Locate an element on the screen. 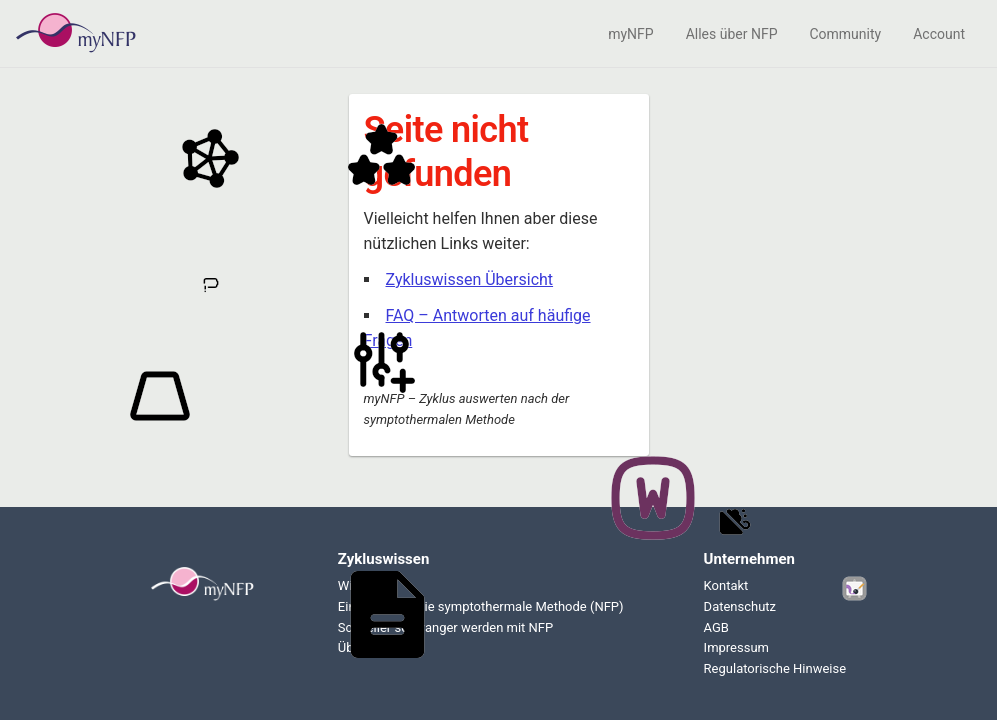 The height and width of the screenshot is (720, 997). add a new filter or setting option is located at coordinates (381, 359).